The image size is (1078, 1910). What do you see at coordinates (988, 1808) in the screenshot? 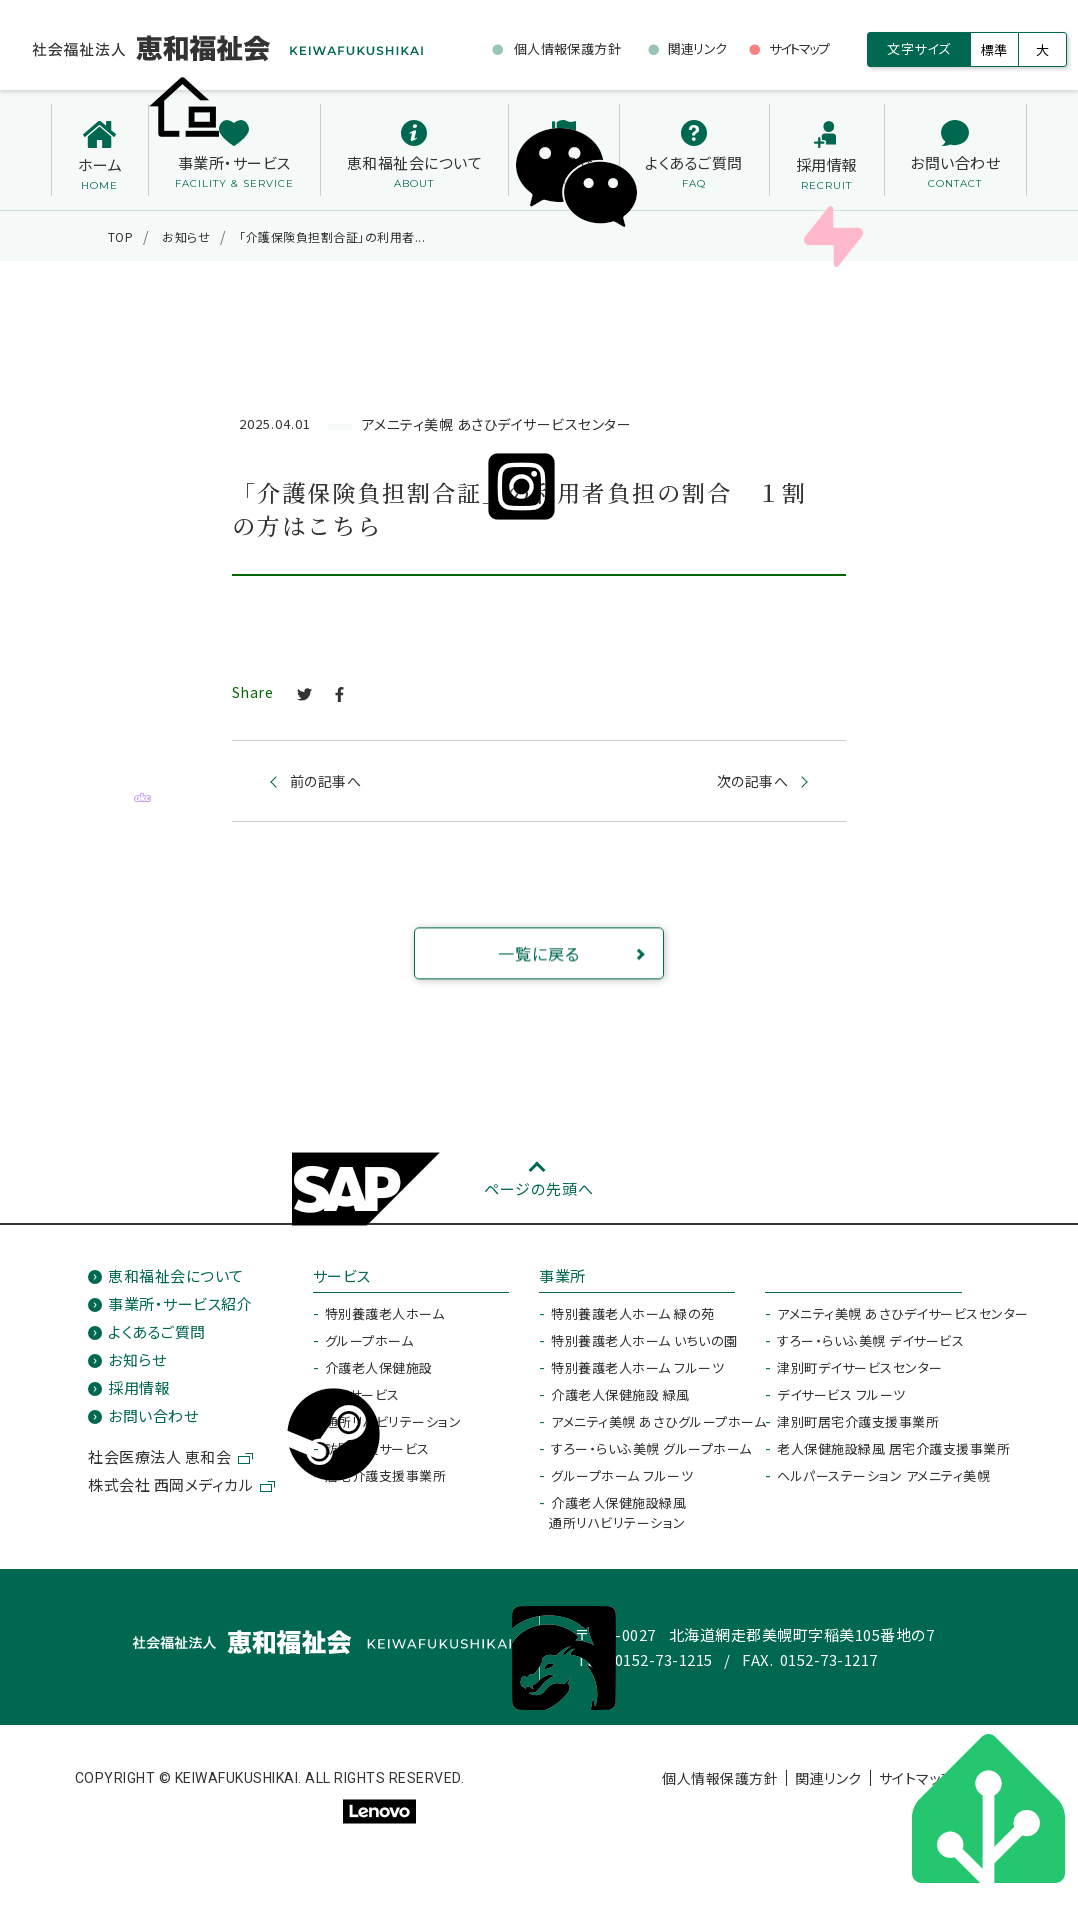
I see `open Home Assistant app` at bounding box center [988, 1808].